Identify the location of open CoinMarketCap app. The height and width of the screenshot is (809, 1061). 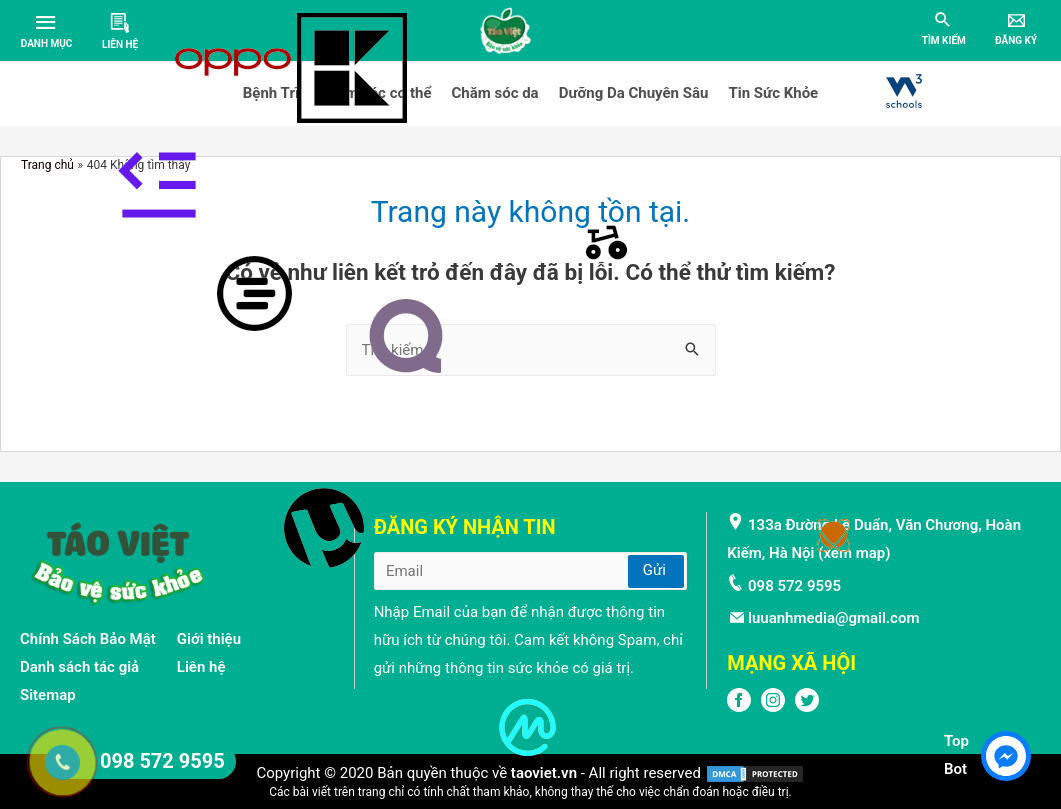
(527, 727).